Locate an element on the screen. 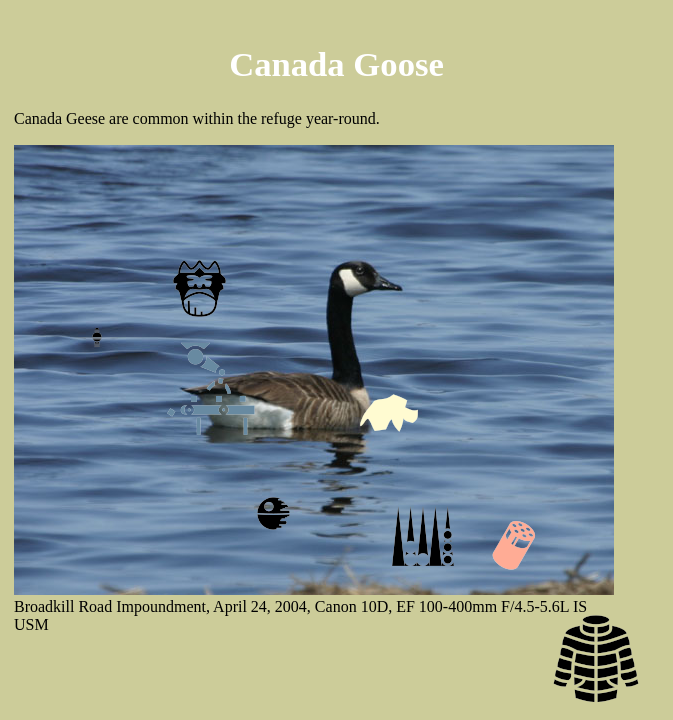 This screenshot has width=673, height=720. Death Star icon from Star Wars franchise is located at coordinates (273, 513).